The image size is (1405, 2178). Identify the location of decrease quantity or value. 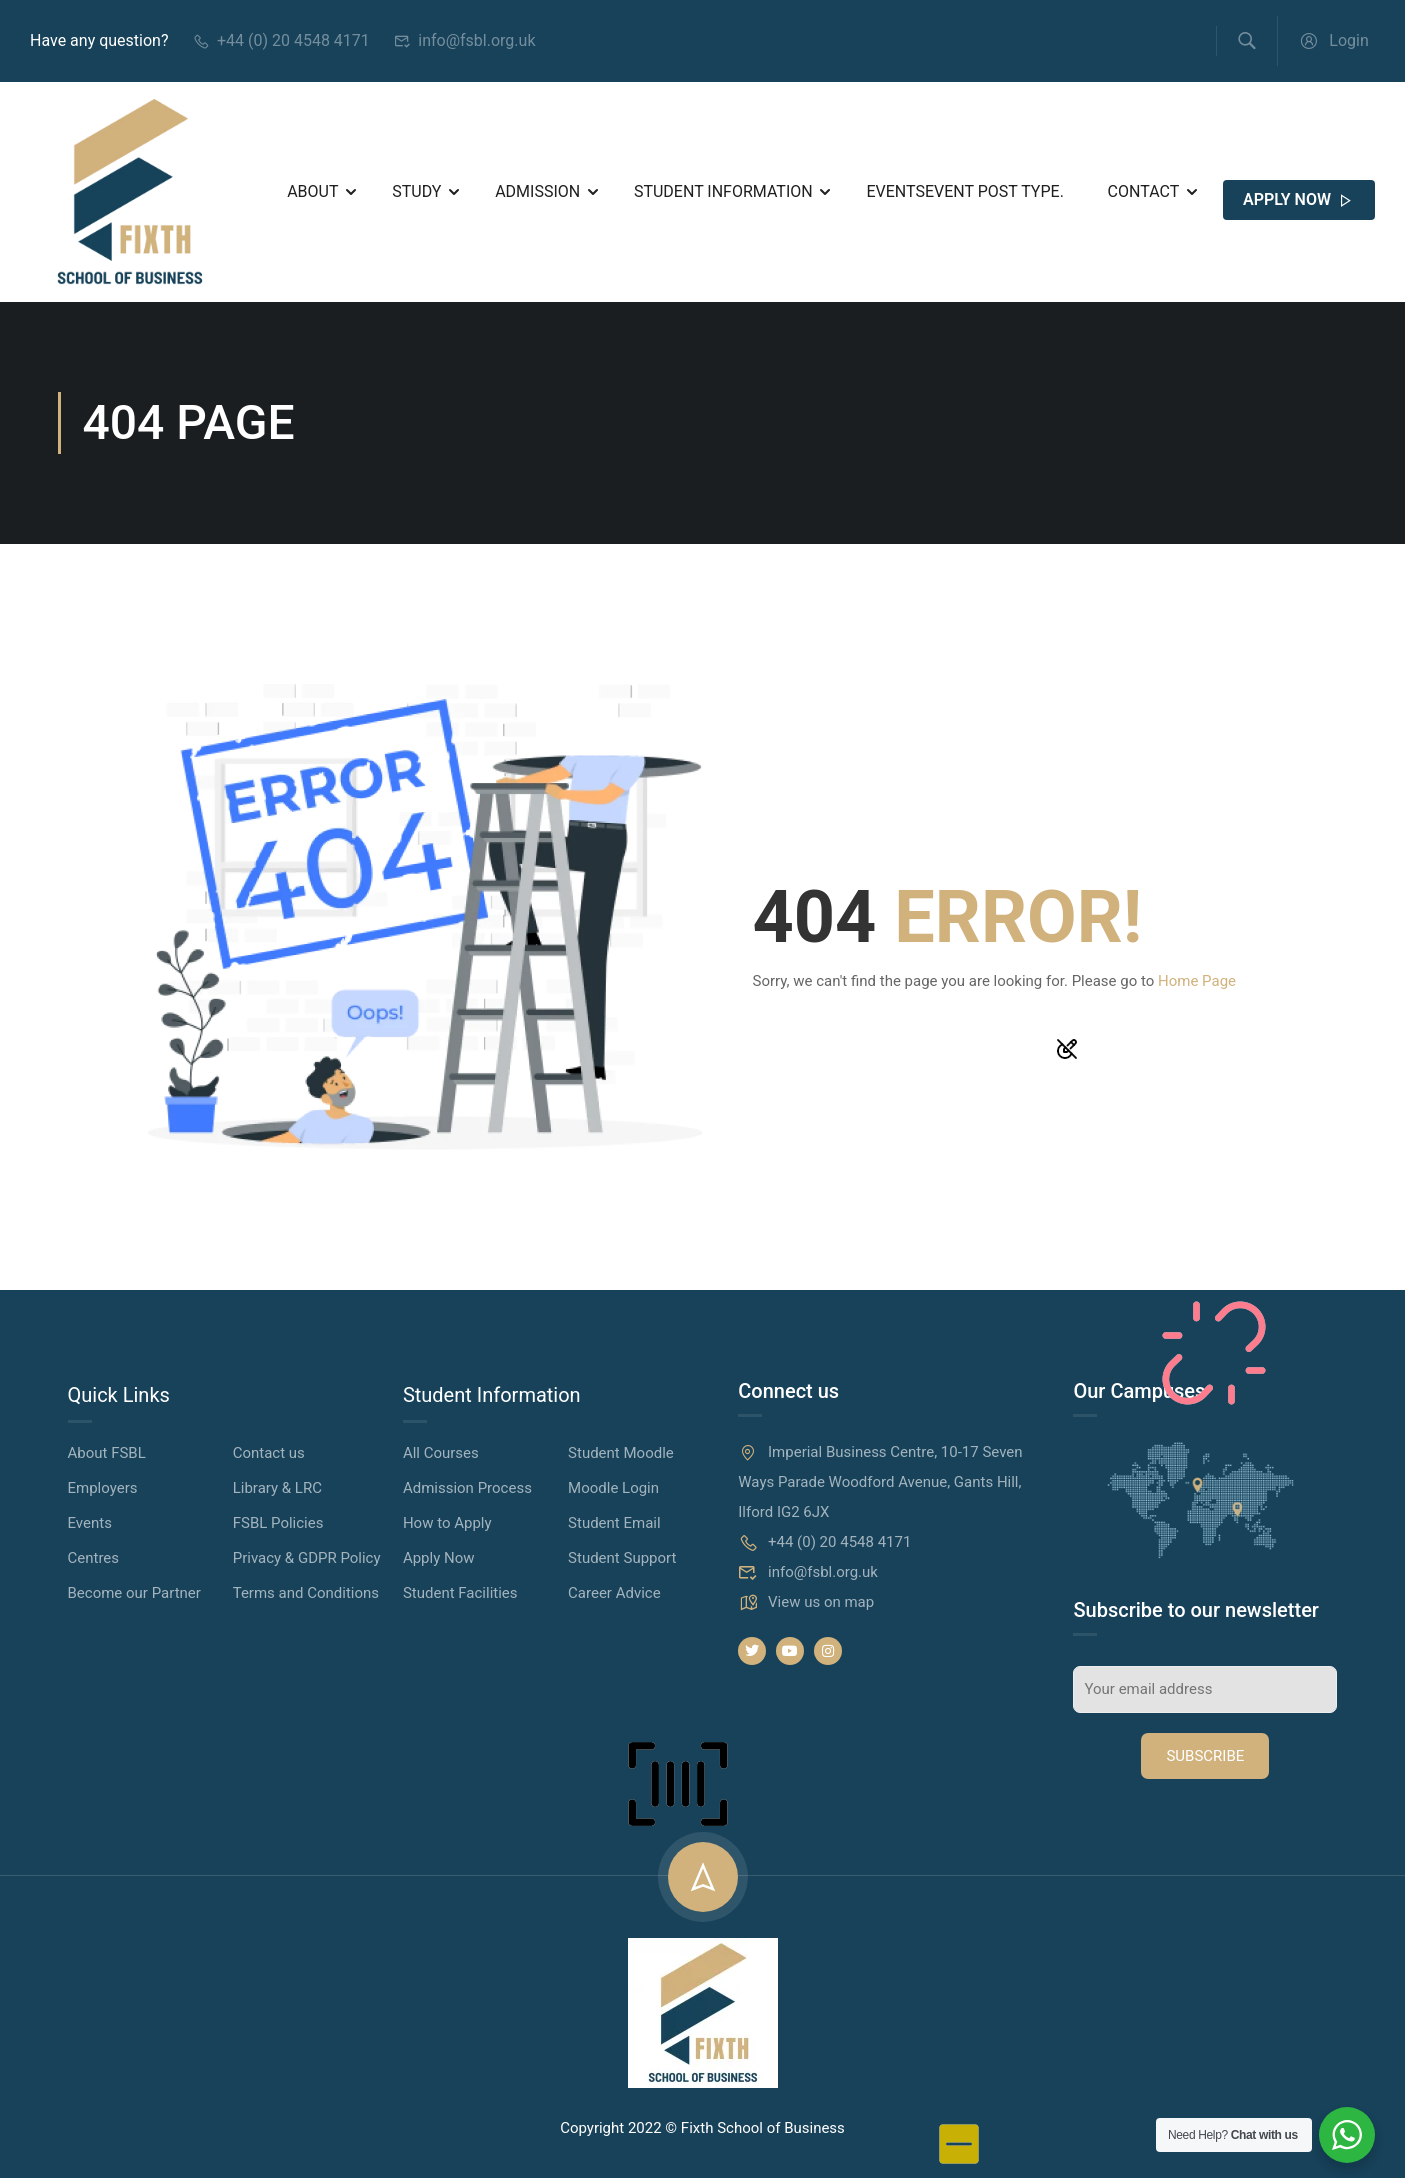
(959, 2144).